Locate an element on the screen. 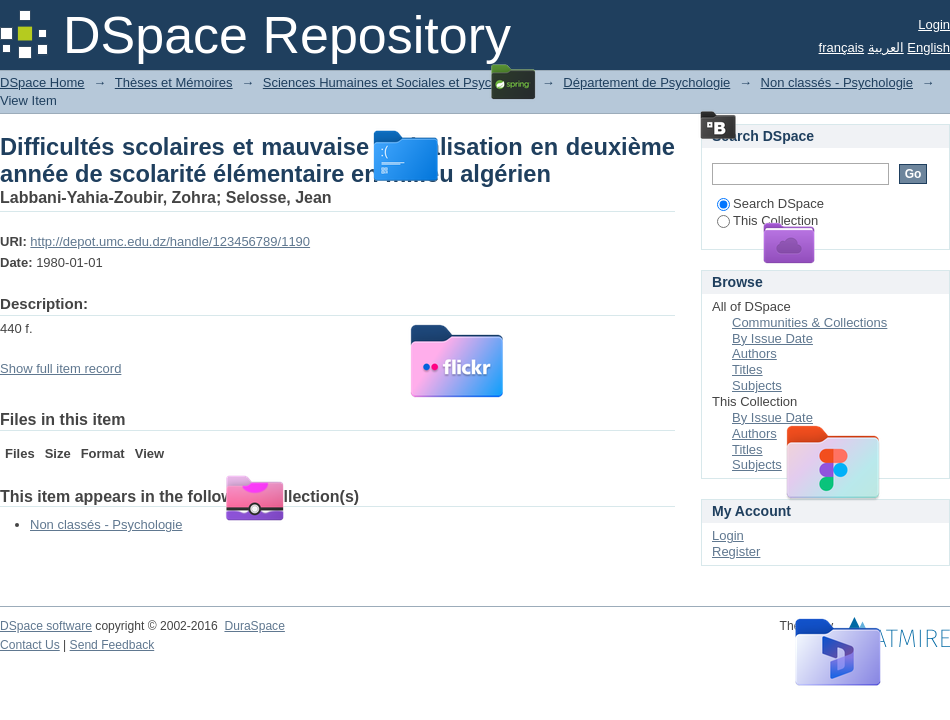 This screenshot has width=950, height=720. open bethesda.net game files folder is located at coordinates (718, 126).